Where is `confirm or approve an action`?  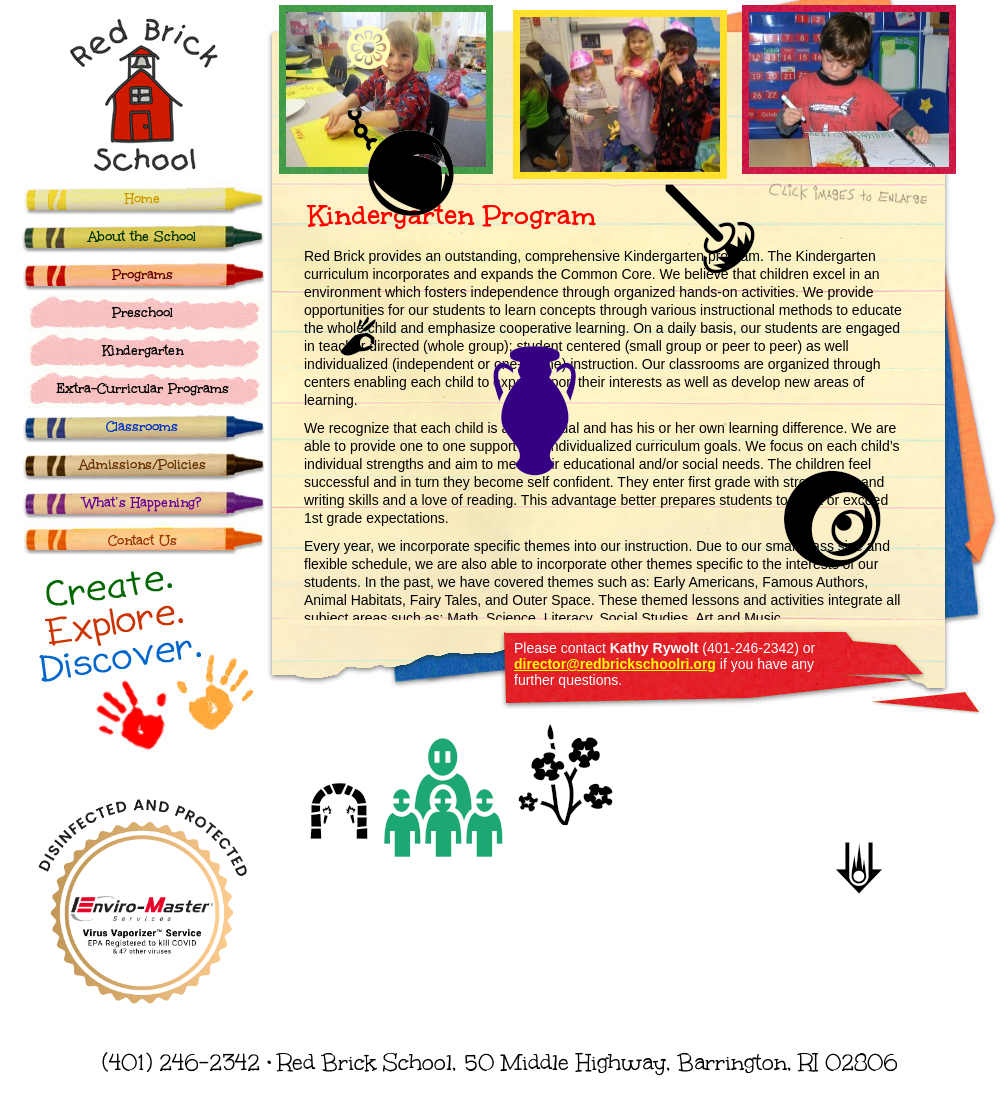
confirm or approve an action is located at coordinates (358, 336).